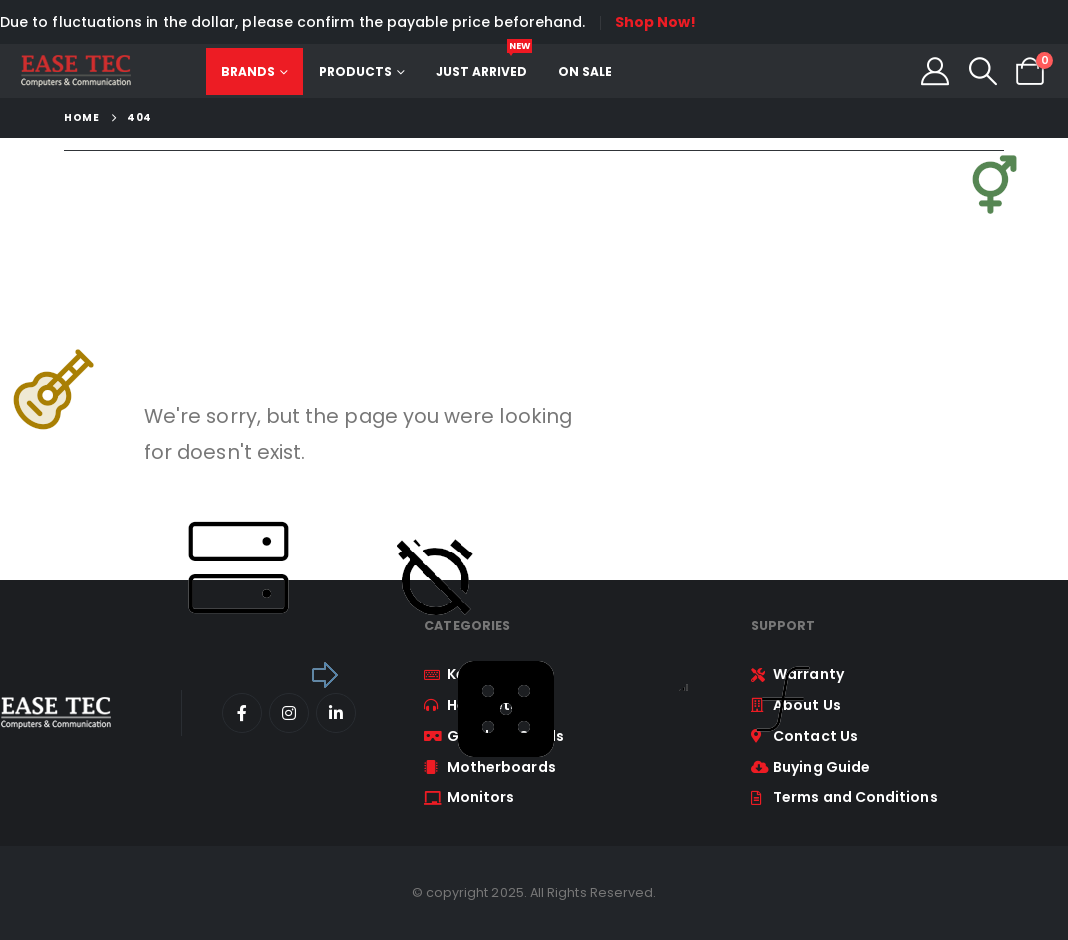  What do you see at coordinates (238, 567) in the screenshot?
I see `access storage or server settings` at bounding box center [238, 567].